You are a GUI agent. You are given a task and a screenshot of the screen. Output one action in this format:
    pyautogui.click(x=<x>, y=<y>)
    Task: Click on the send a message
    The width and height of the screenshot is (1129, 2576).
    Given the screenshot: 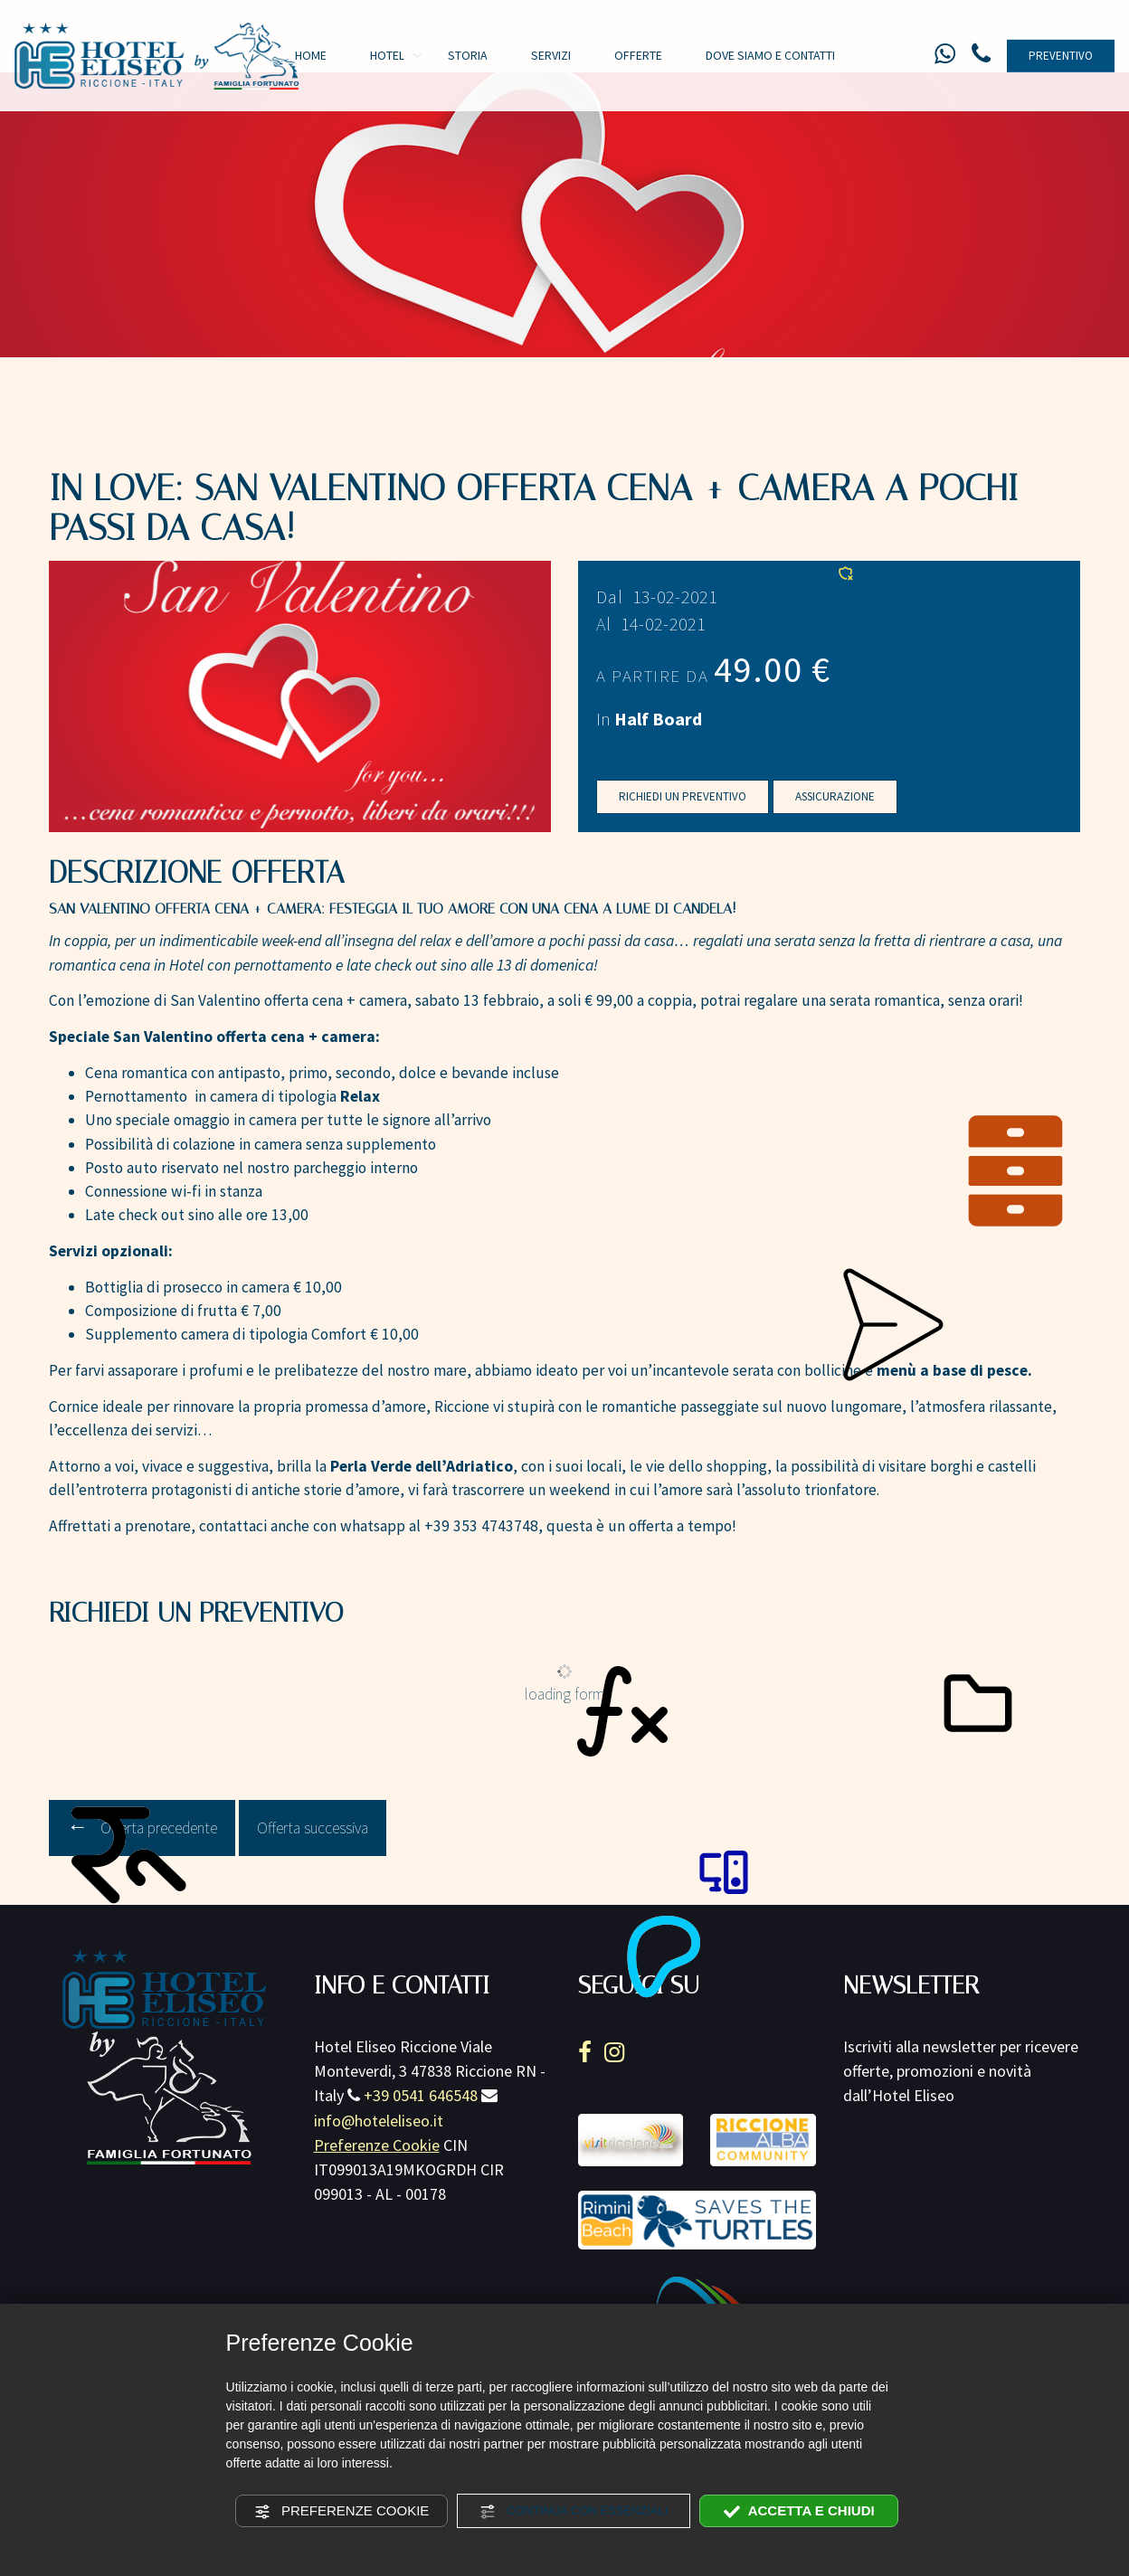 What is the action you would take?
    pyautogui.click(x=887, y=1324)
    